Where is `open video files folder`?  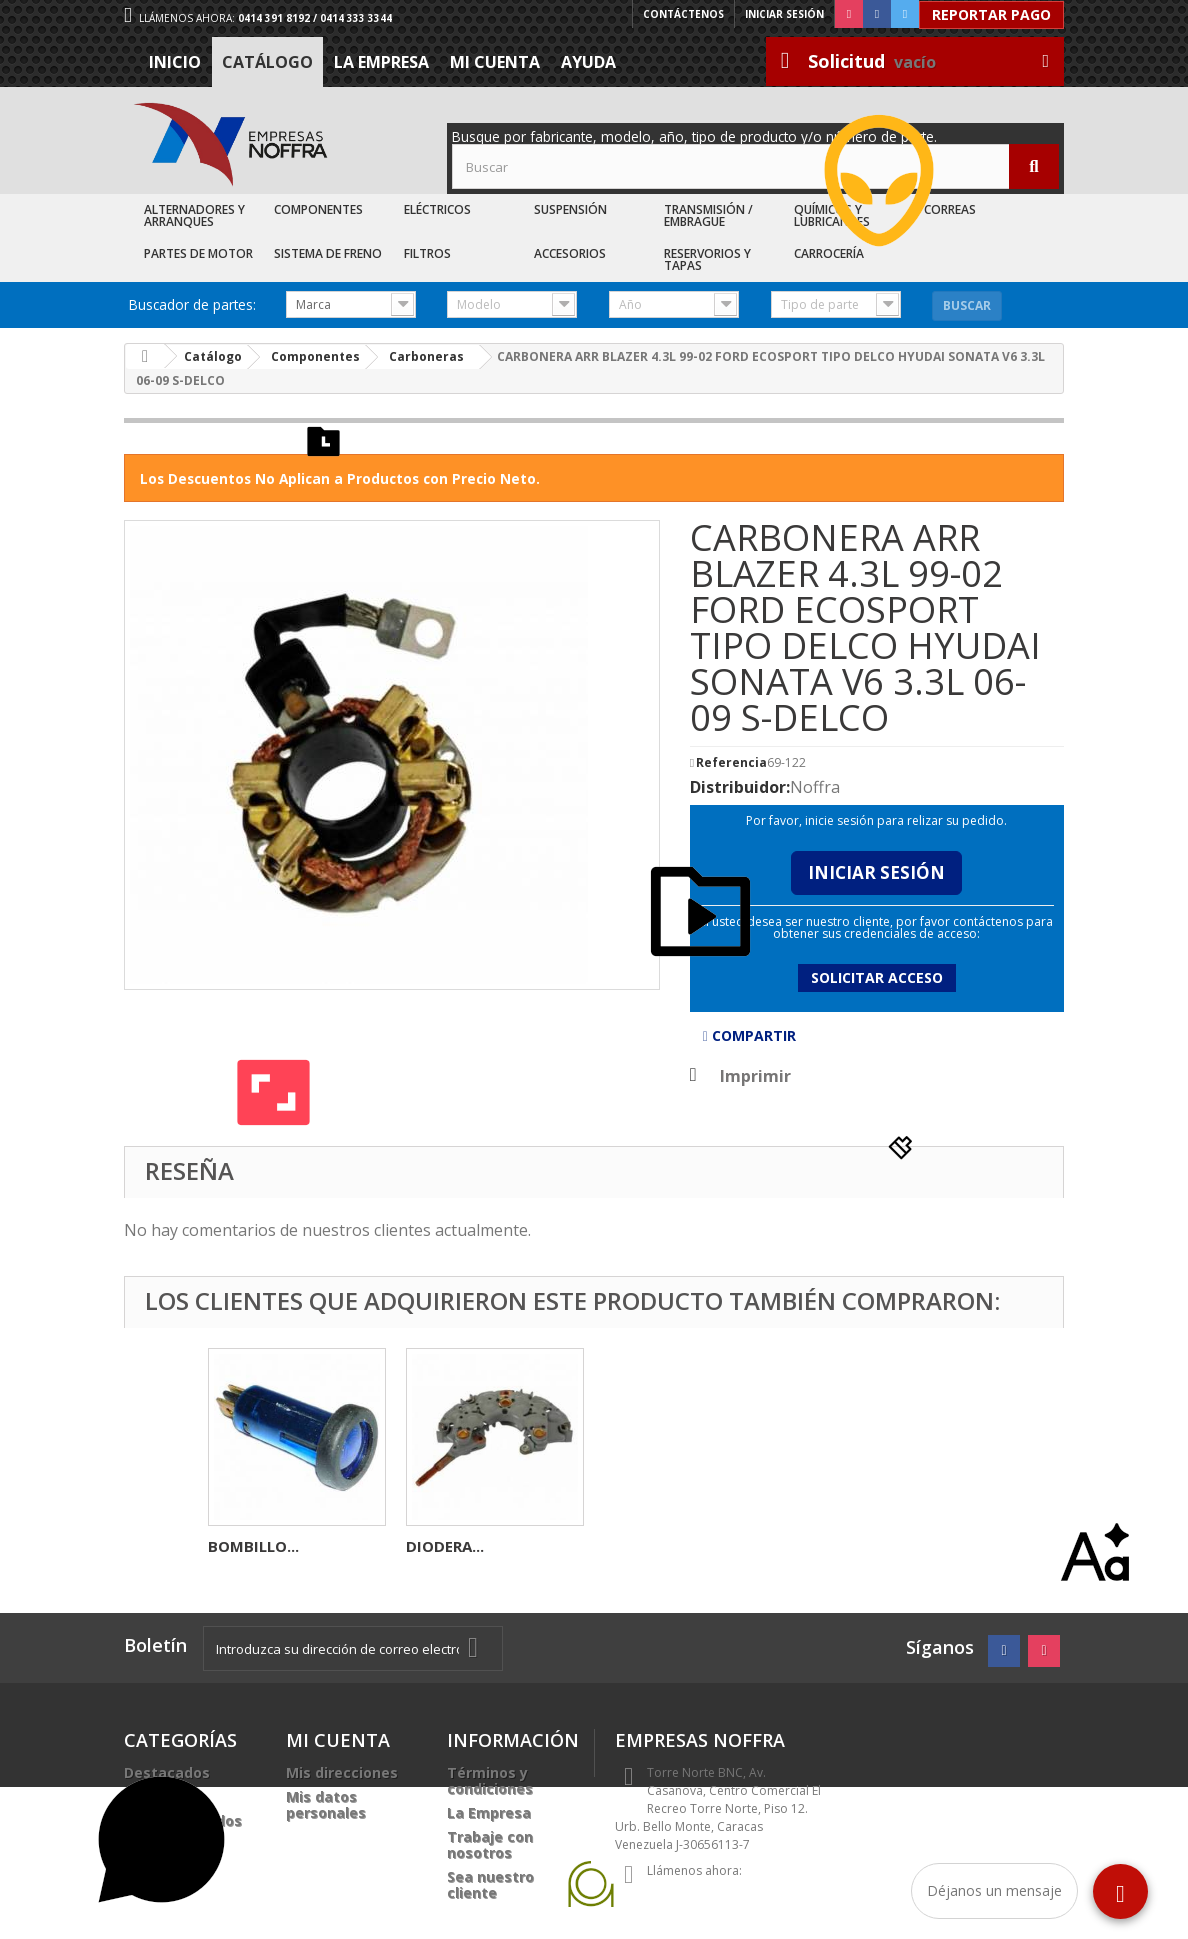
open video files folder is located at coordinates (700, 911).